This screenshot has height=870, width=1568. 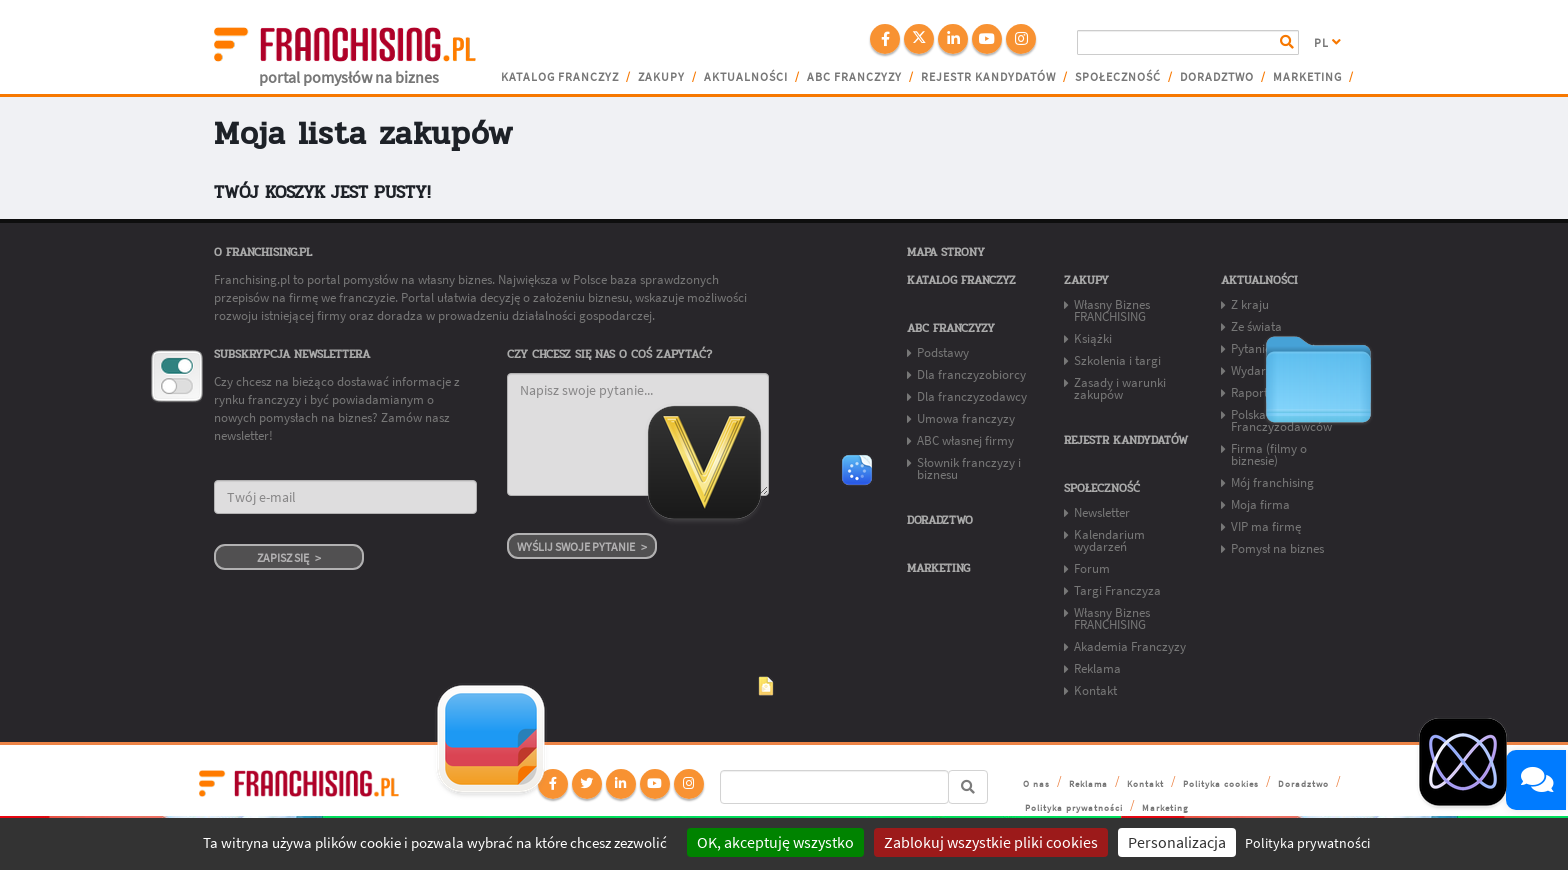 What do you see at coordinates (857, 470) in the screenshot?
I see `open system preferences or settings app` at bounding box center [857, 470].